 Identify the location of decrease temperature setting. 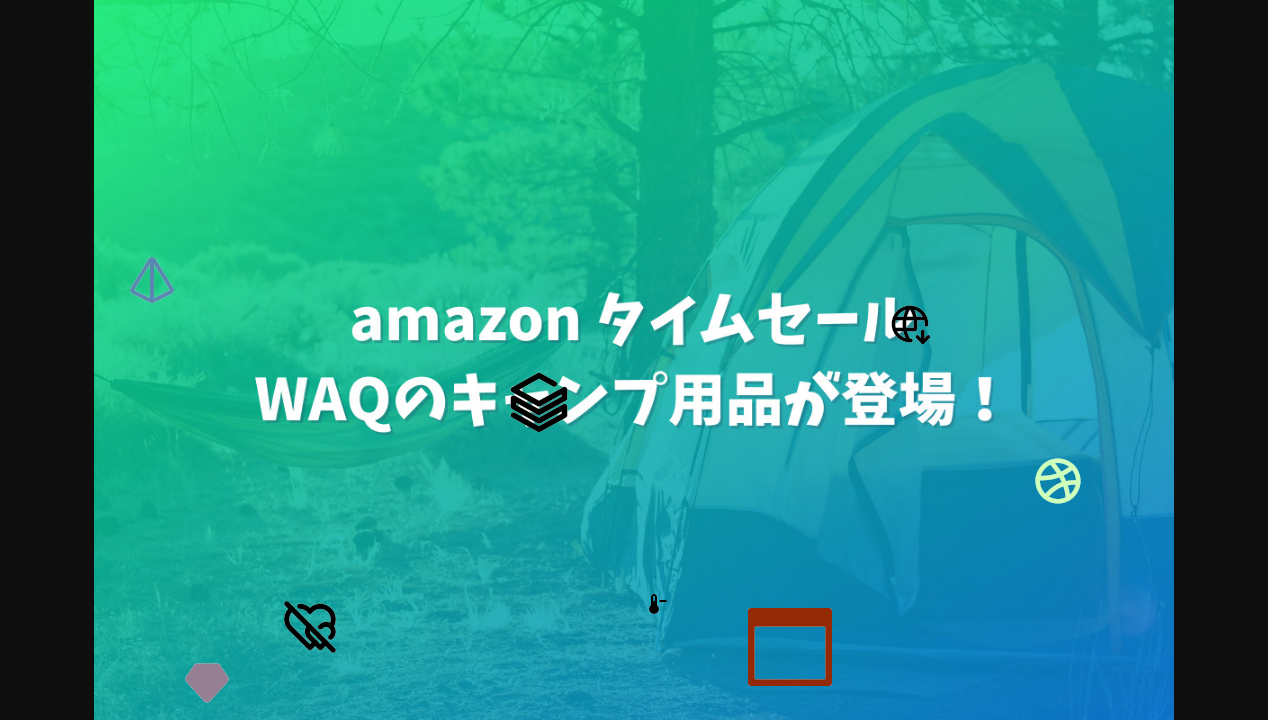
(656, 604).